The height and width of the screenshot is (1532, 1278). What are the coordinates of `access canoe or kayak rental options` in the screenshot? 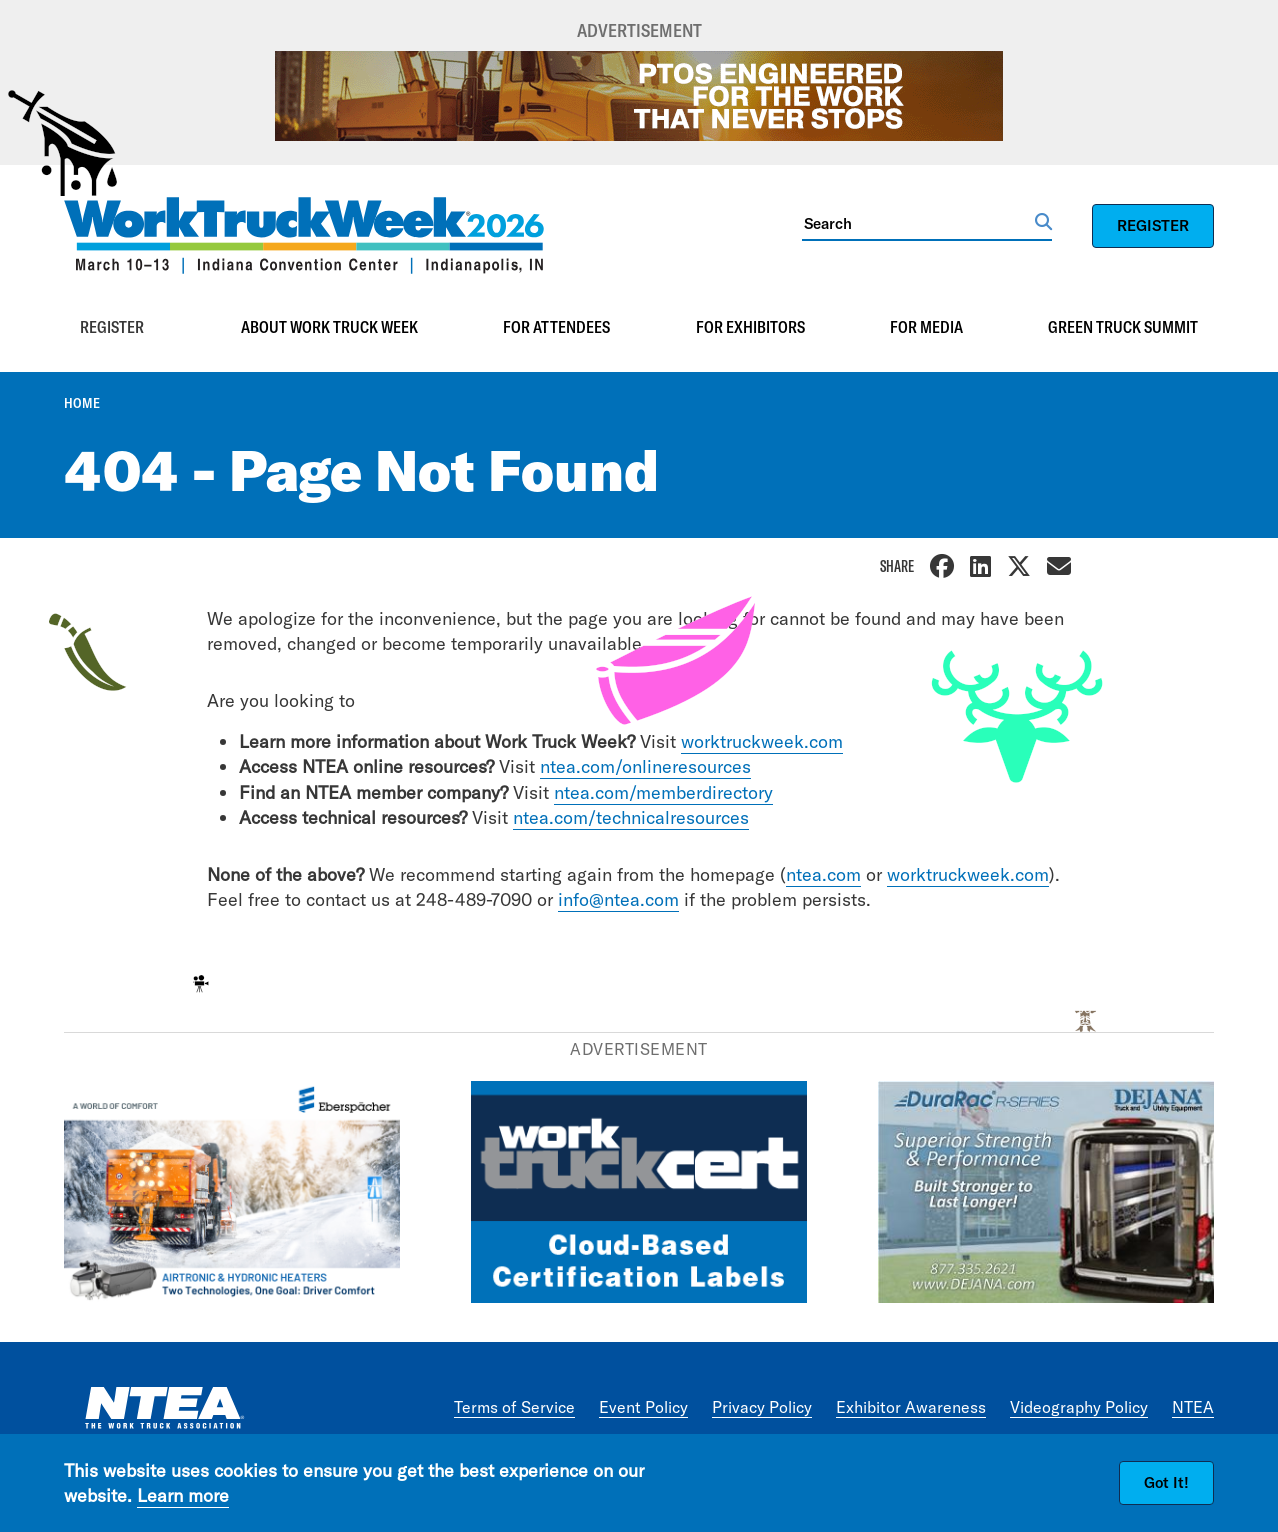 It's located at (675, 660).